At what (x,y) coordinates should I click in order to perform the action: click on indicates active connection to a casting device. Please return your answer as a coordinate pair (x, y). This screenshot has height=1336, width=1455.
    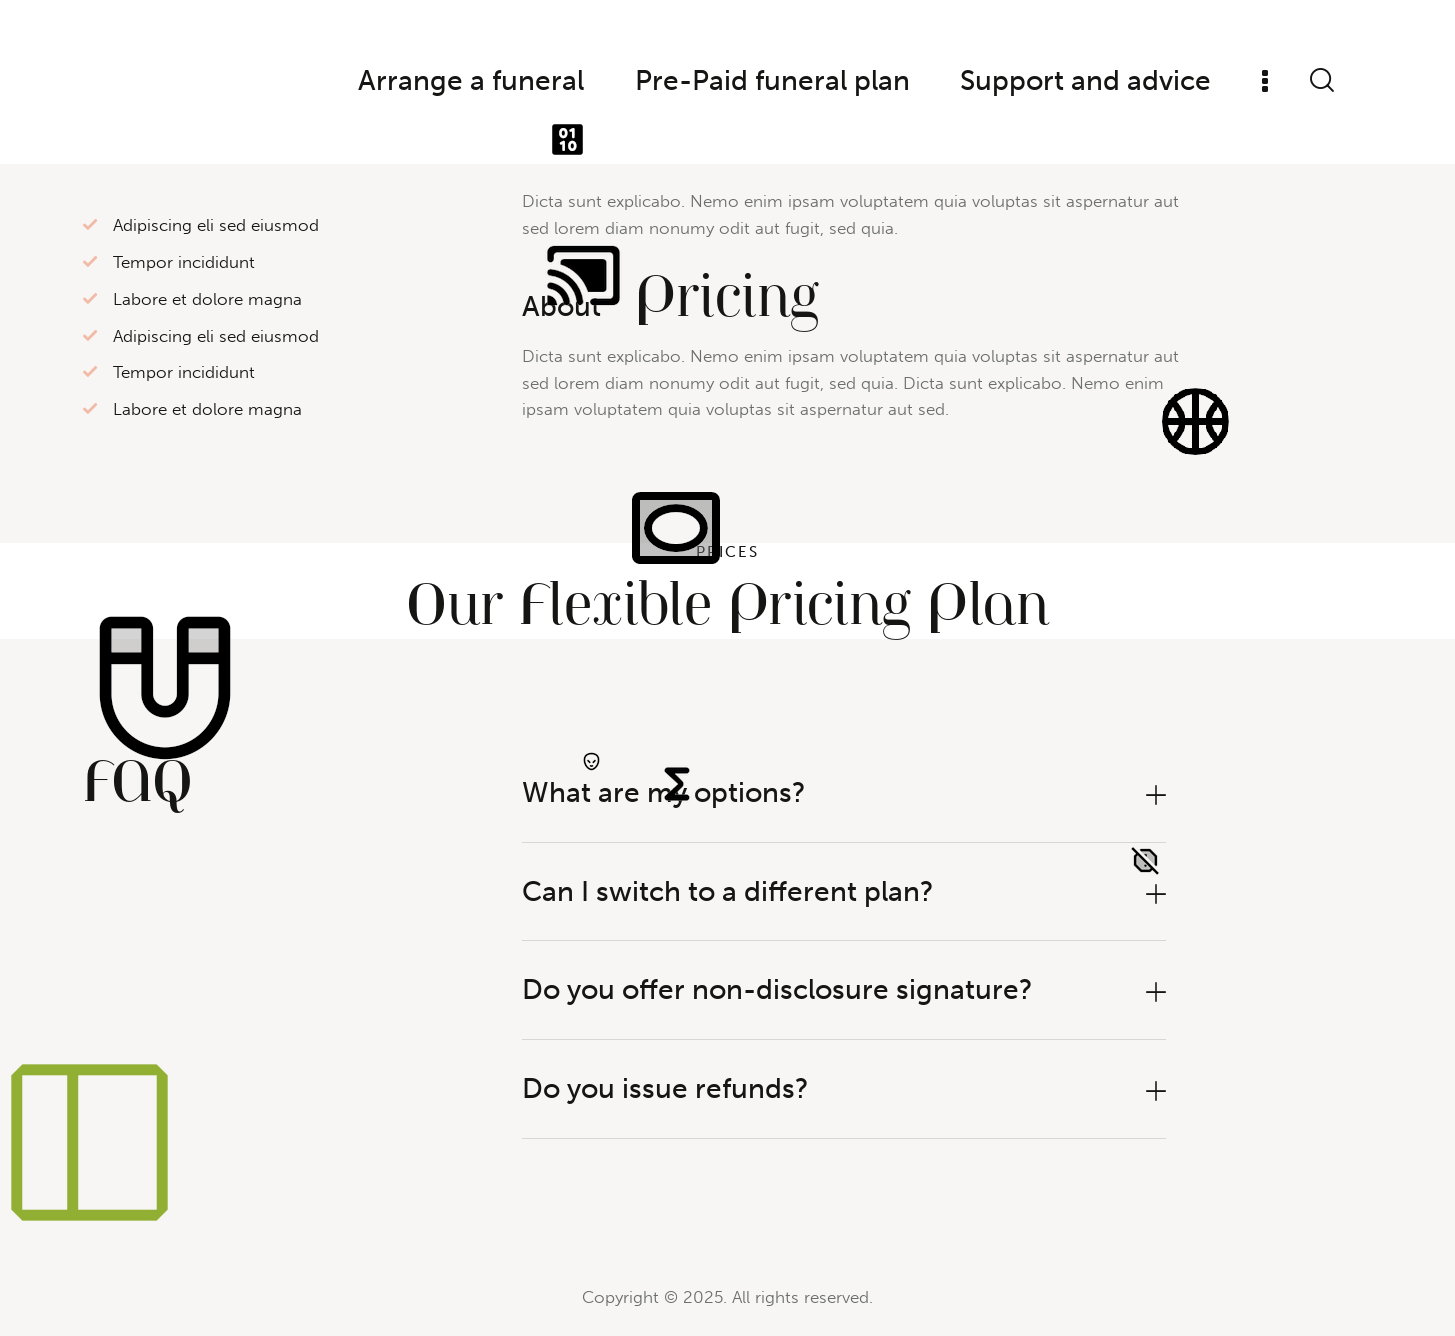
    Looking at the image, I should click on (583, 275).